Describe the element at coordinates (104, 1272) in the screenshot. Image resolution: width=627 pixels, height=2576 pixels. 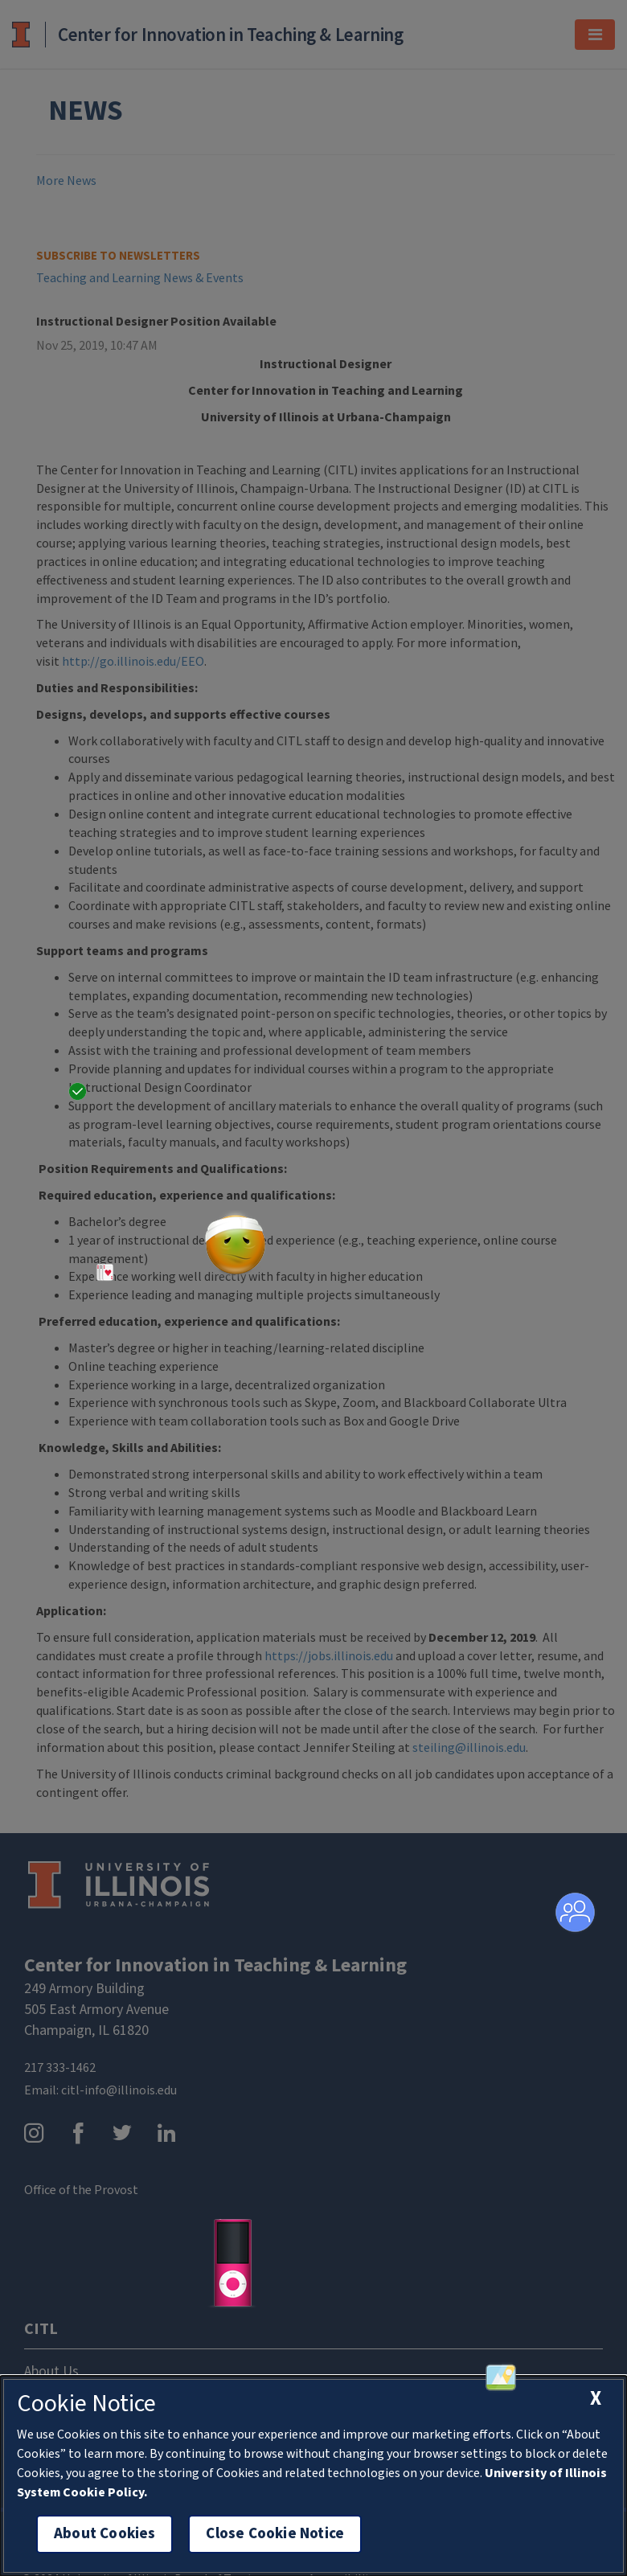
I see `open solitaire card game` at that location.